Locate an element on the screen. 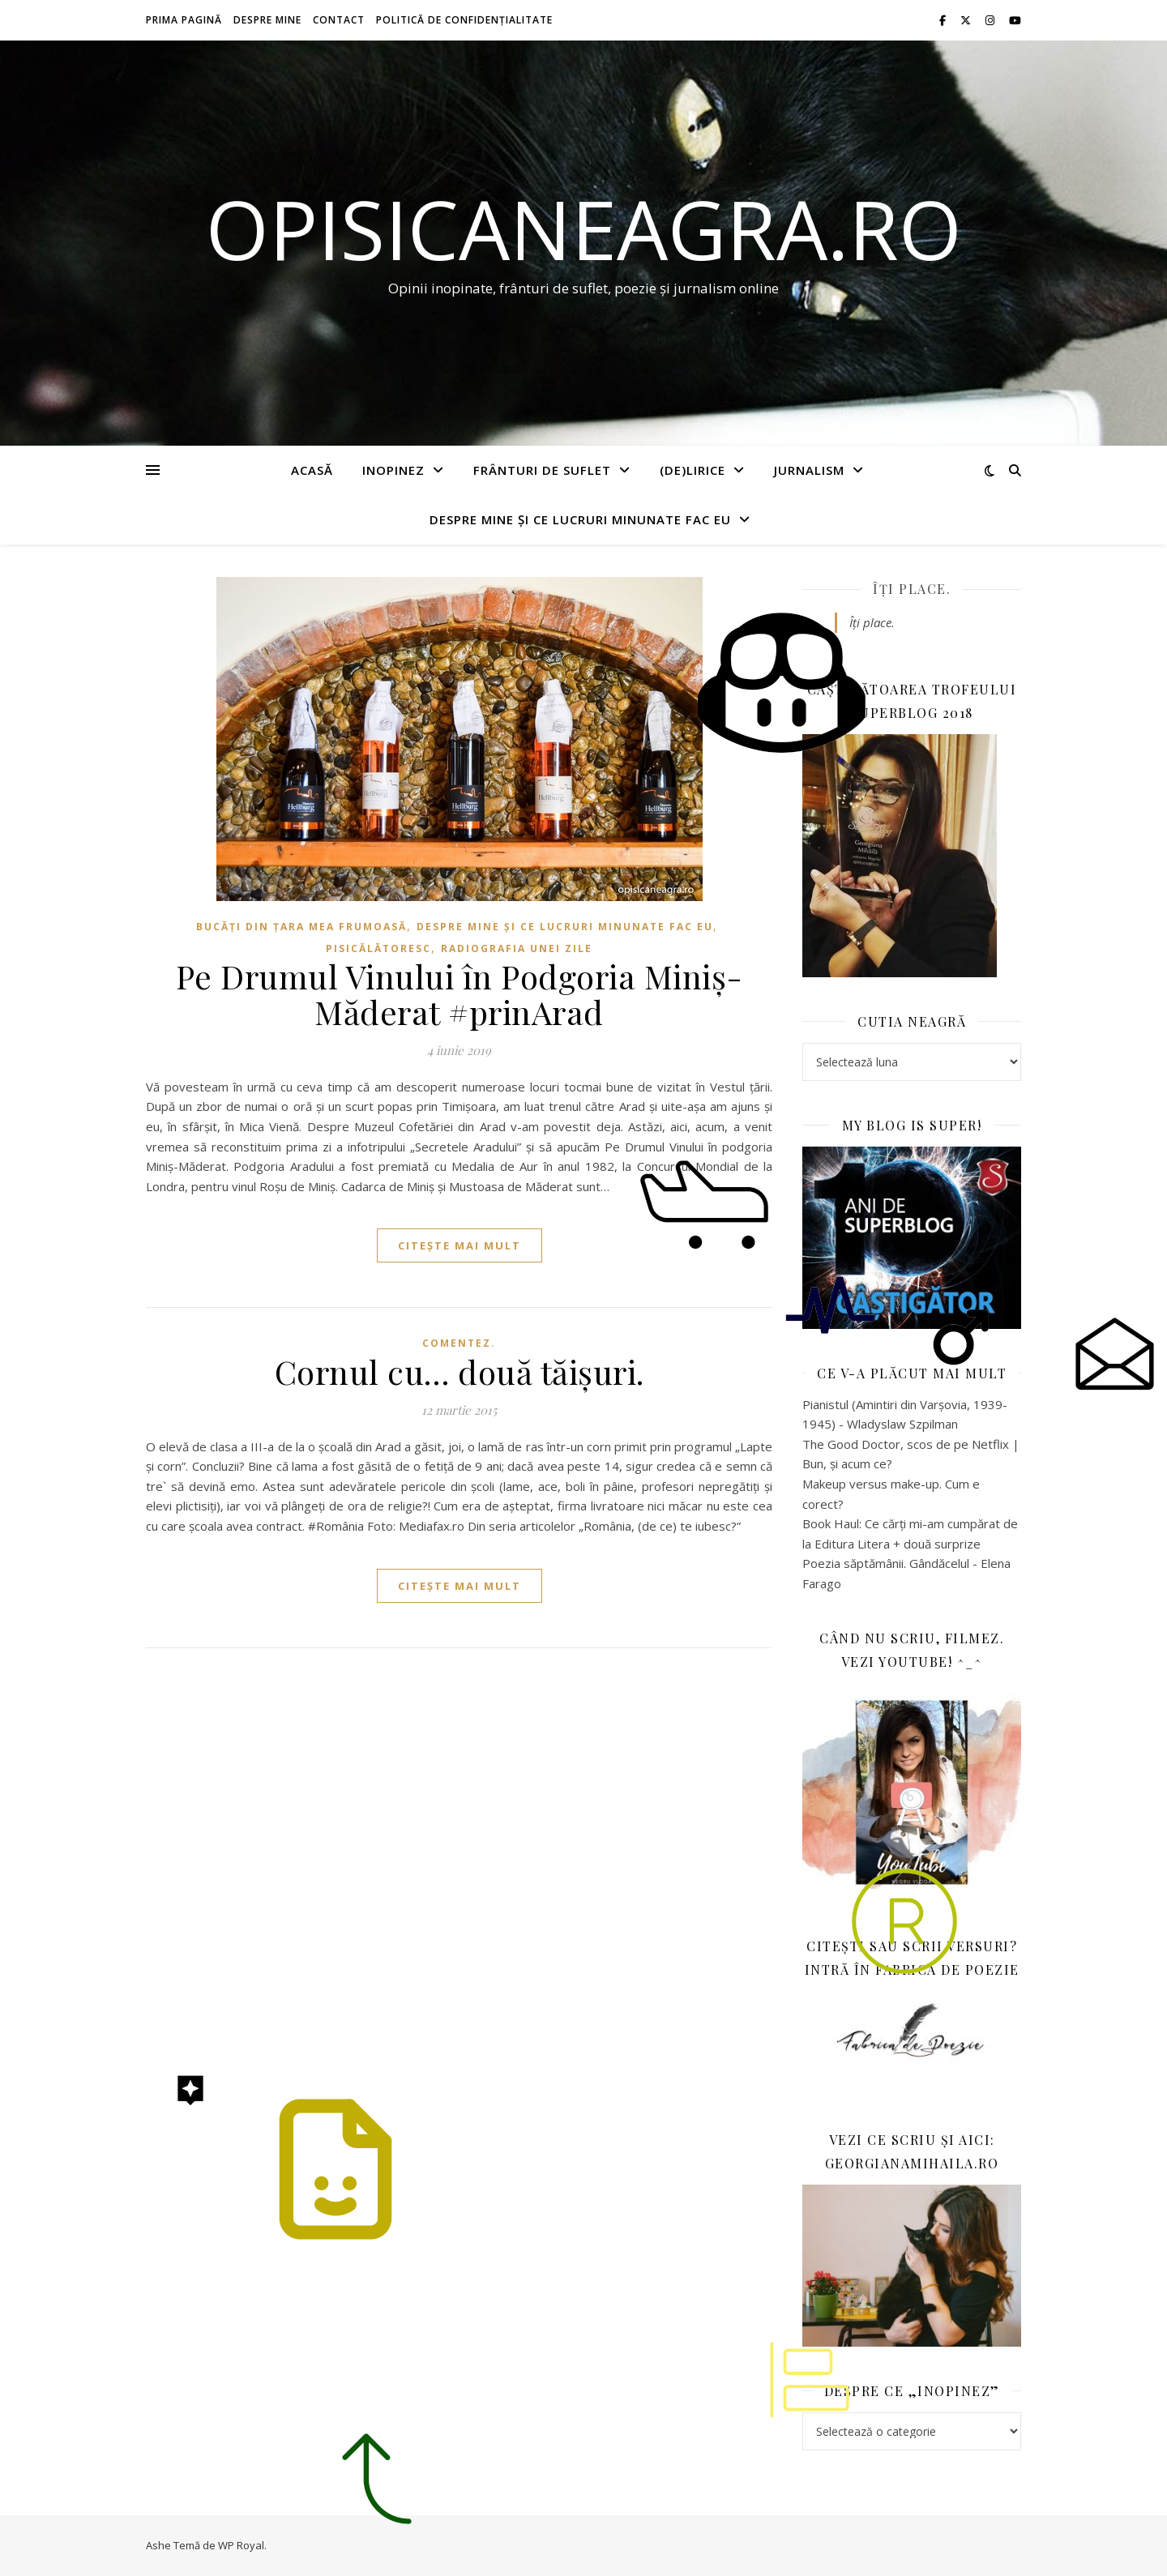 The width and height of the screenshot is (1167, 2576). access GitHub Copilot AI assistant is located at coordinates (781, 682).